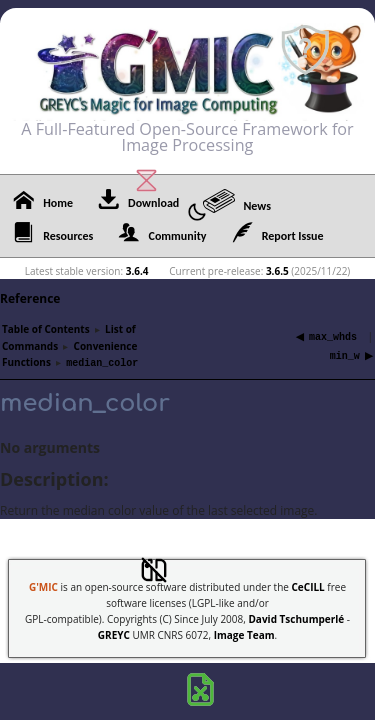 This screenshot has width=375, height=720. What do you see at coordinates (154, 570) in the screenshot?
I see `nintendo switch controller disconnected` at bounding box center [154, 570].